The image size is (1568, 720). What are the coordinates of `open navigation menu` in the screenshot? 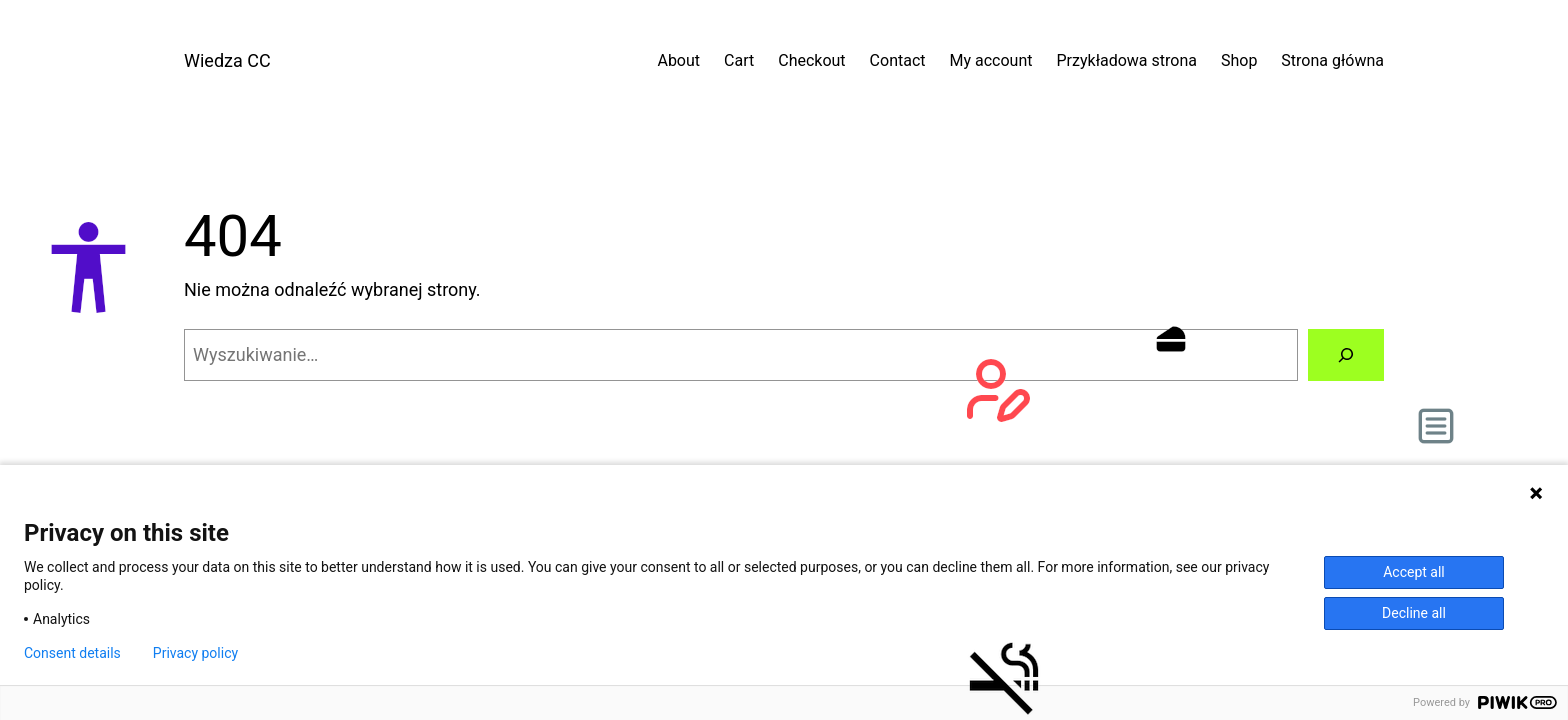 It's located at (1436, 426).